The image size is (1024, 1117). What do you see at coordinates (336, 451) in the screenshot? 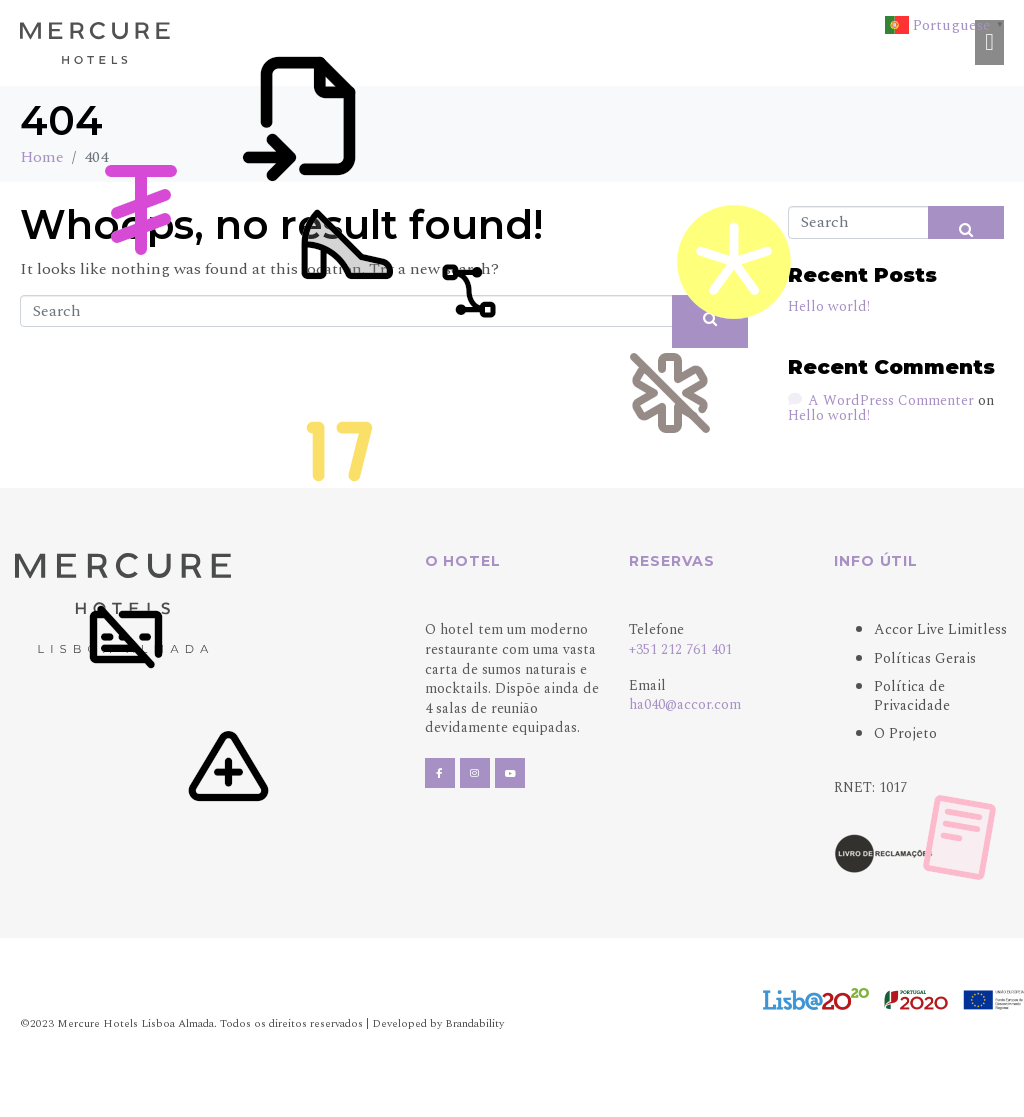
I see `indicates item number 17 in a list or sequence` at bounding box center [336, 451].